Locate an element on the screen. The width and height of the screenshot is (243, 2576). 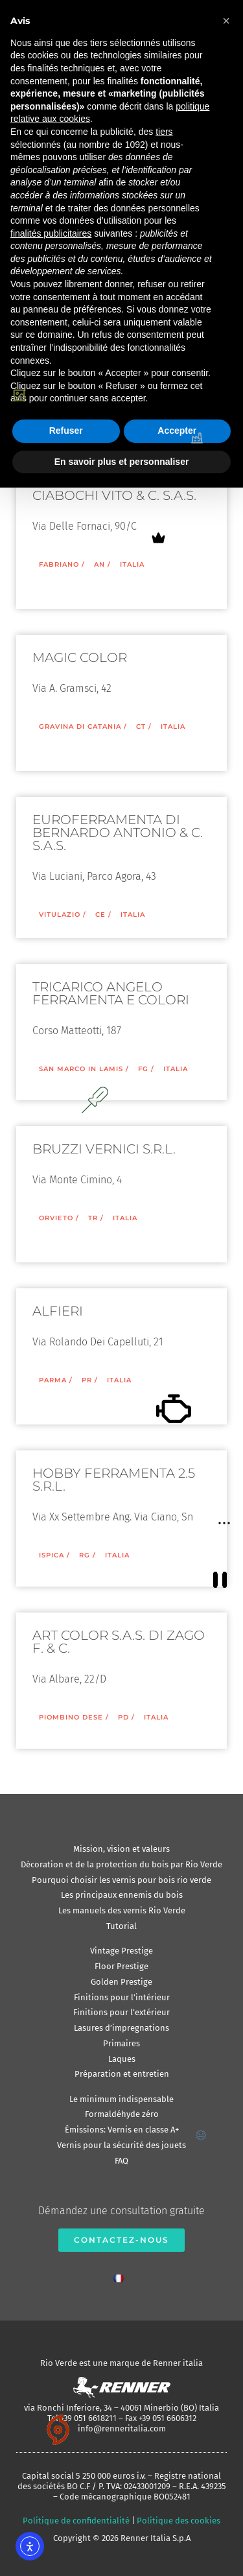
access more options or actions is located at coordinates (224, 1523).